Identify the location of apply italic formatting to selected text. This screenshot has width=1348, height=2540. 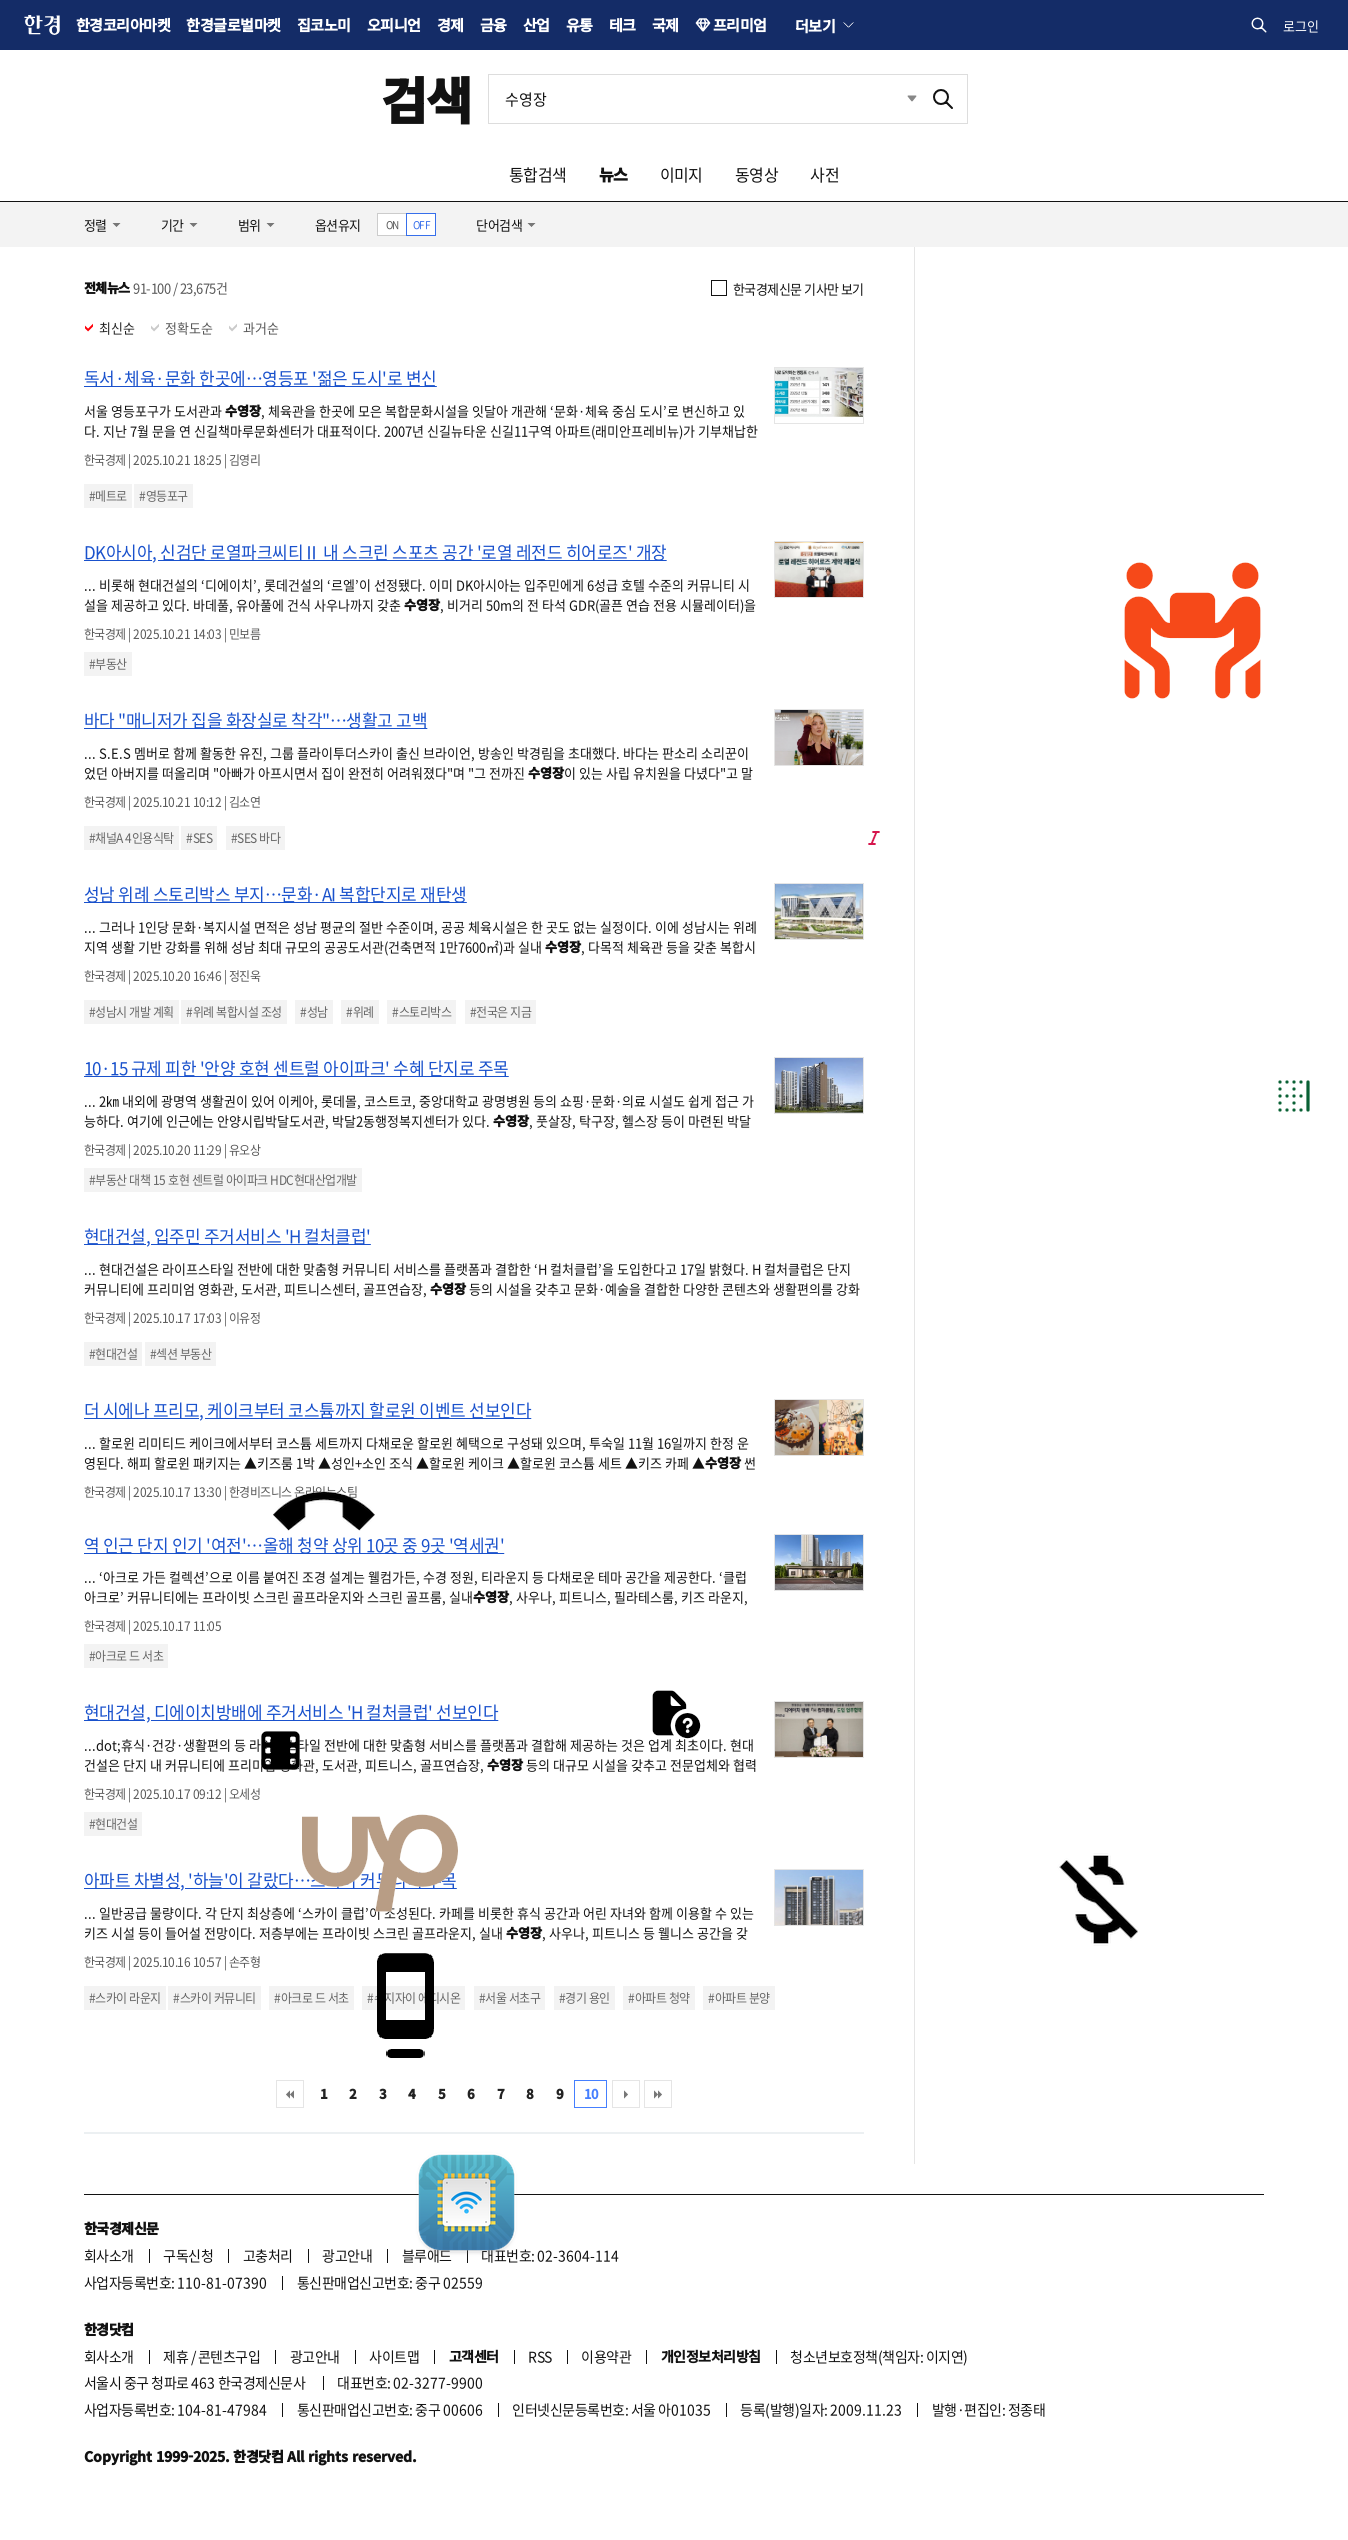
(874, 838).